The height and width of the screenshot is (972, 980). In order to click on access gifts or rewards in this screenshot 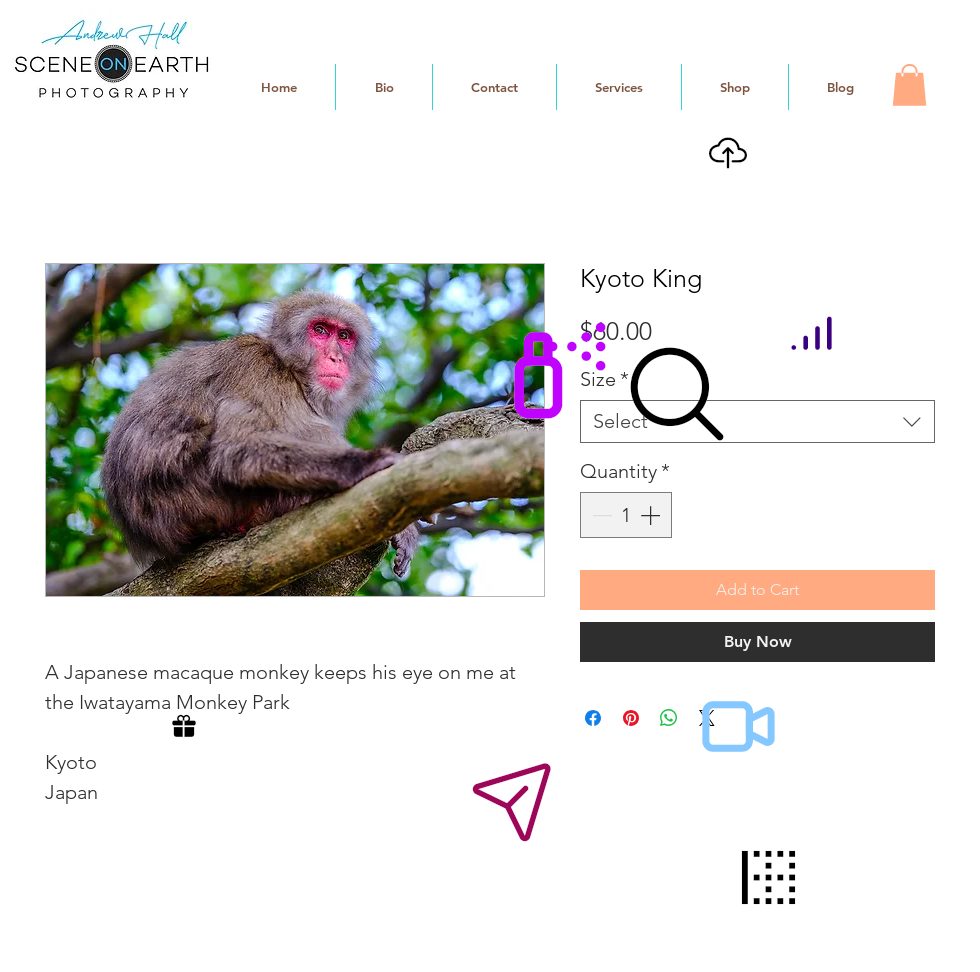, I will do `click(184, 726)`.